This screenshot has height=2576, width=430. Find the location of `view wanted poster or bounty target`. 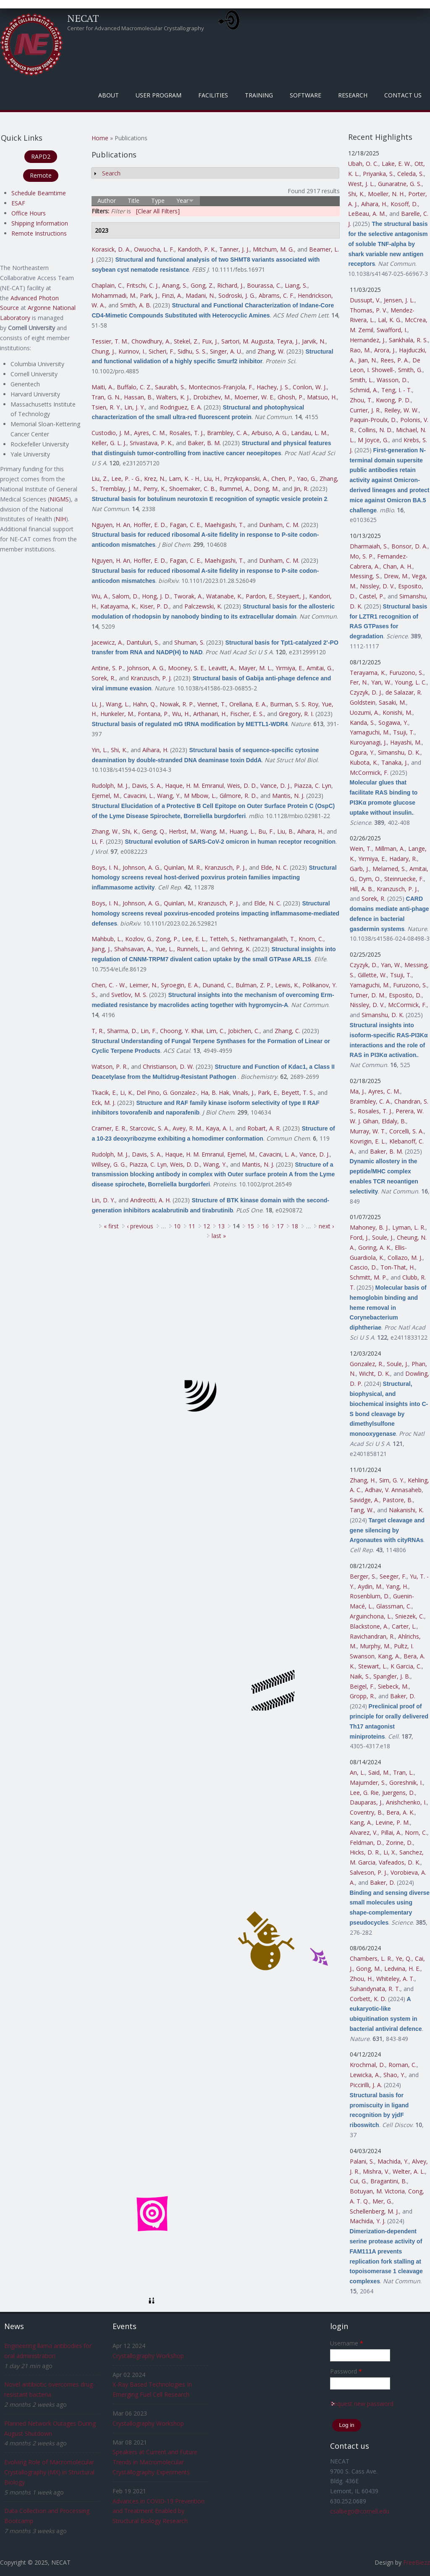

view wanted poster or bounty target is located at coordinates (152, 2214).